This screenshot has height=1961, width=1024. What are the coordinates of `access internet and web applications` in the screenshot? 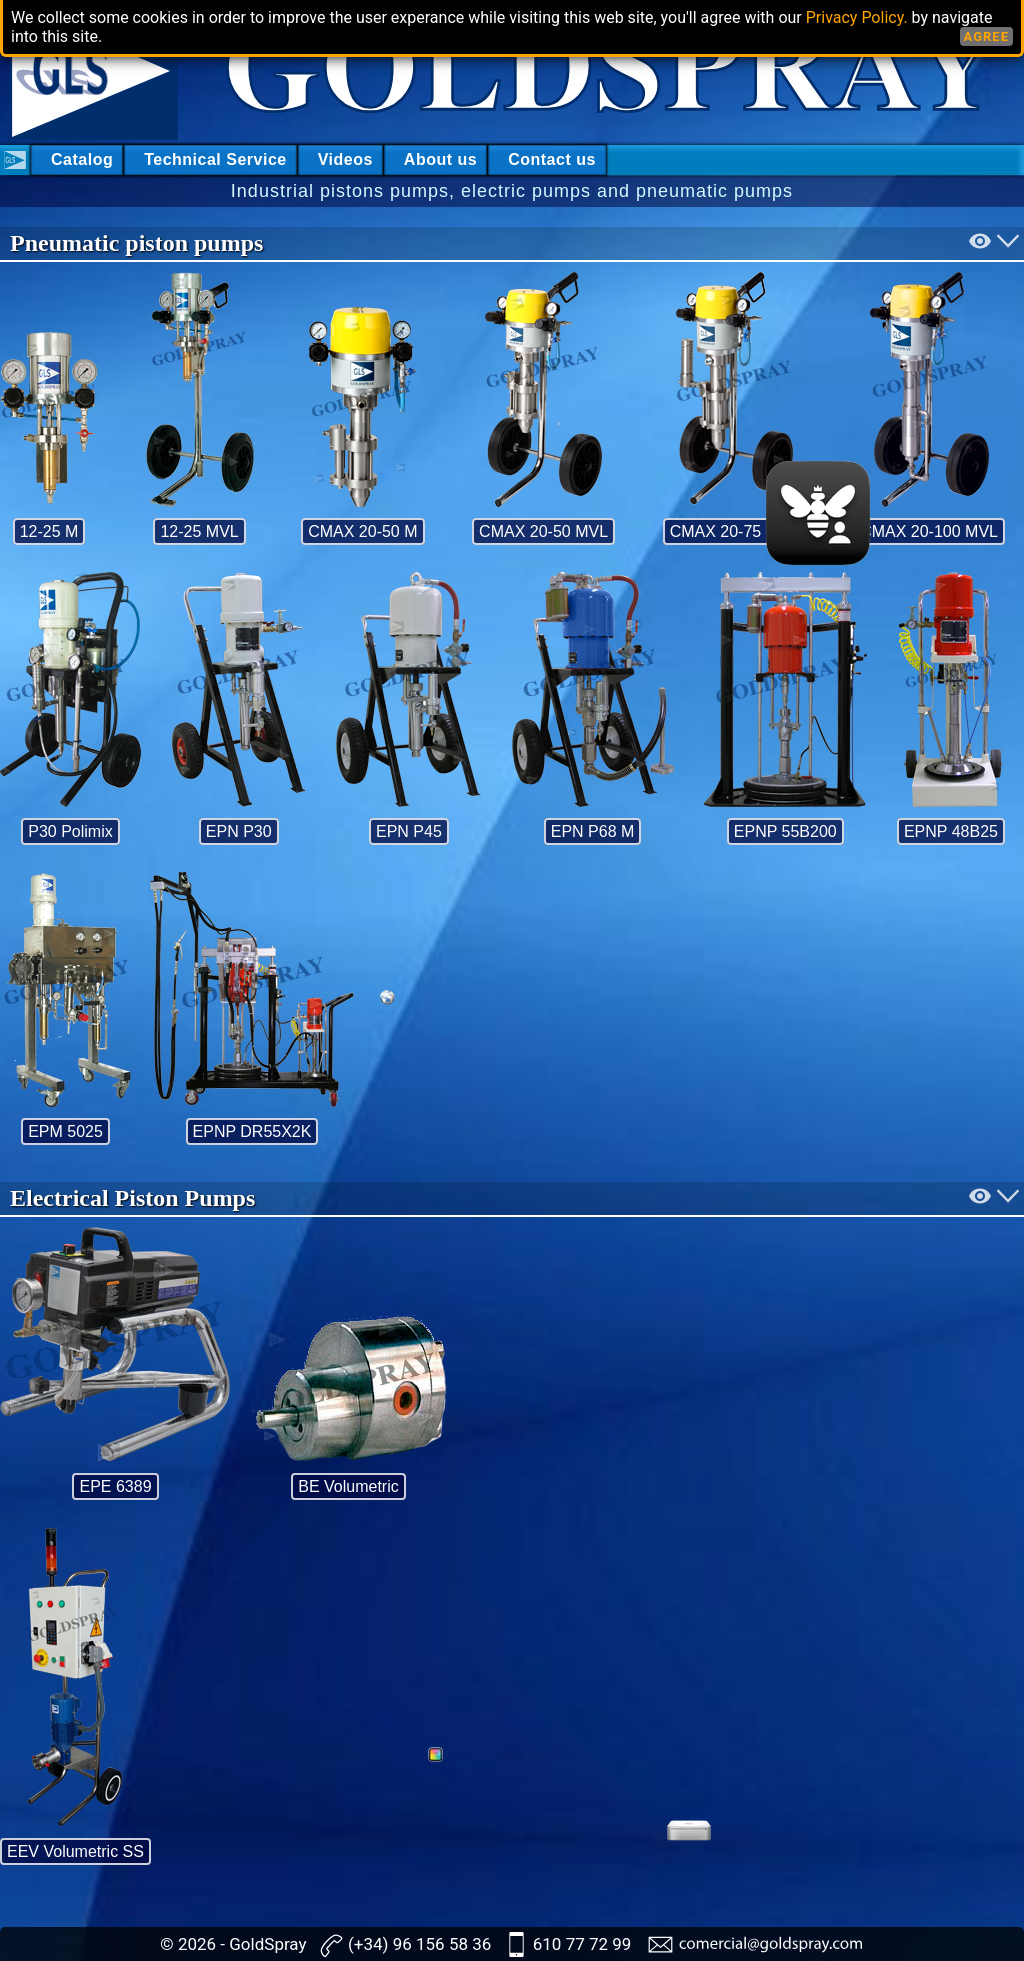 It's located at (387, 997).